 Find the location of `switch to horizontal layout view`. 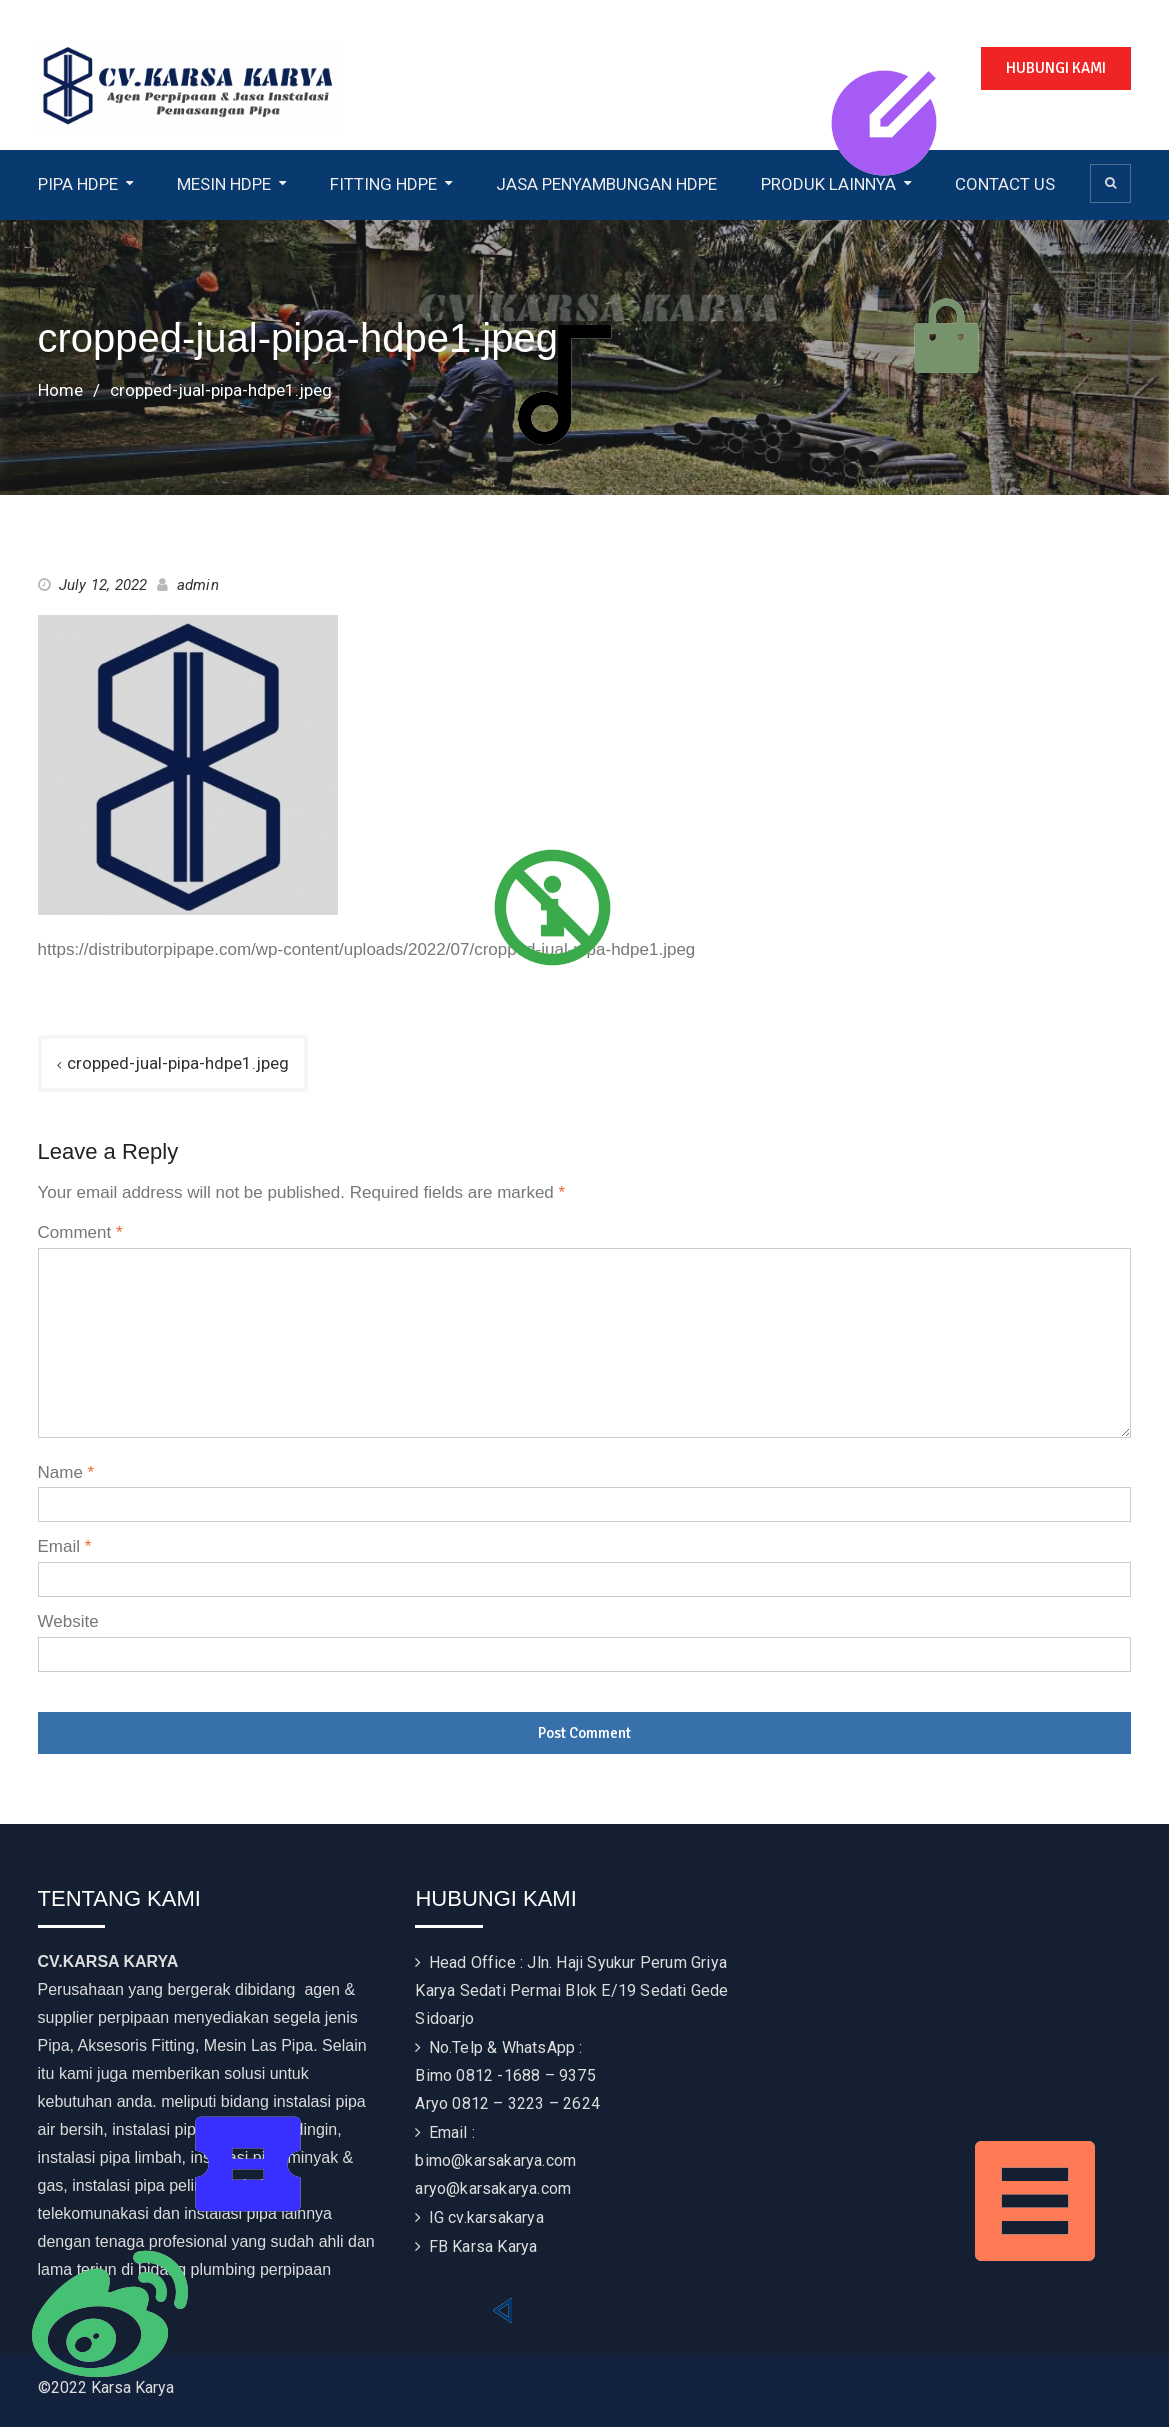

switch to horizontal layout view is located at coordinates (1035, 2201).